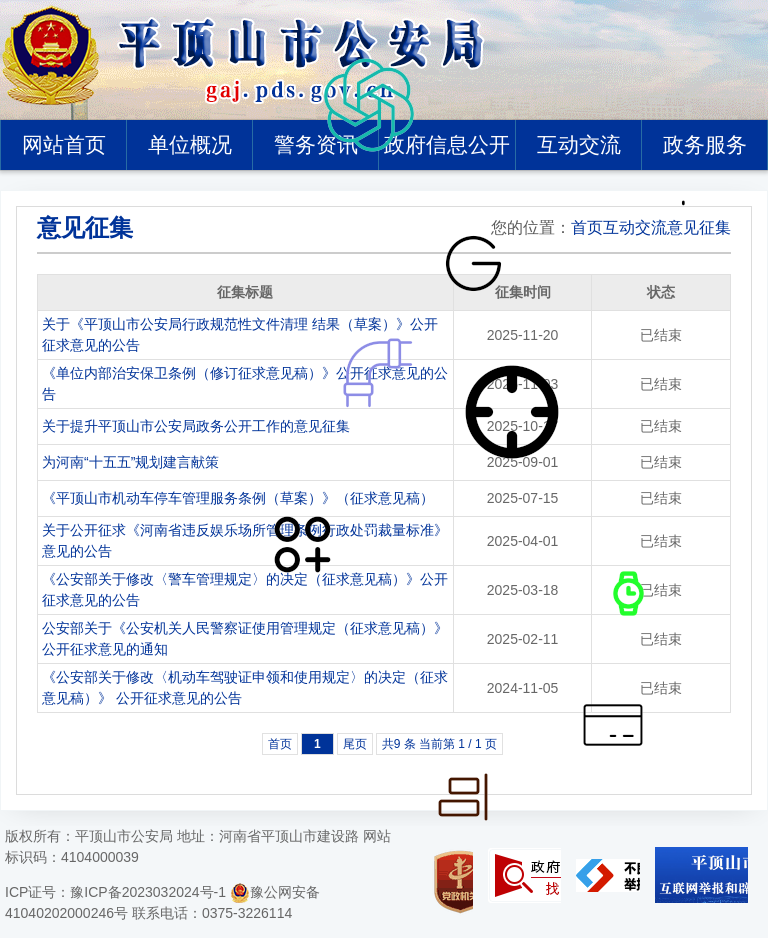 The width and height of the screenshot is (768, 938). I want to click on indicates no cellular signal available, so click(704, 187).